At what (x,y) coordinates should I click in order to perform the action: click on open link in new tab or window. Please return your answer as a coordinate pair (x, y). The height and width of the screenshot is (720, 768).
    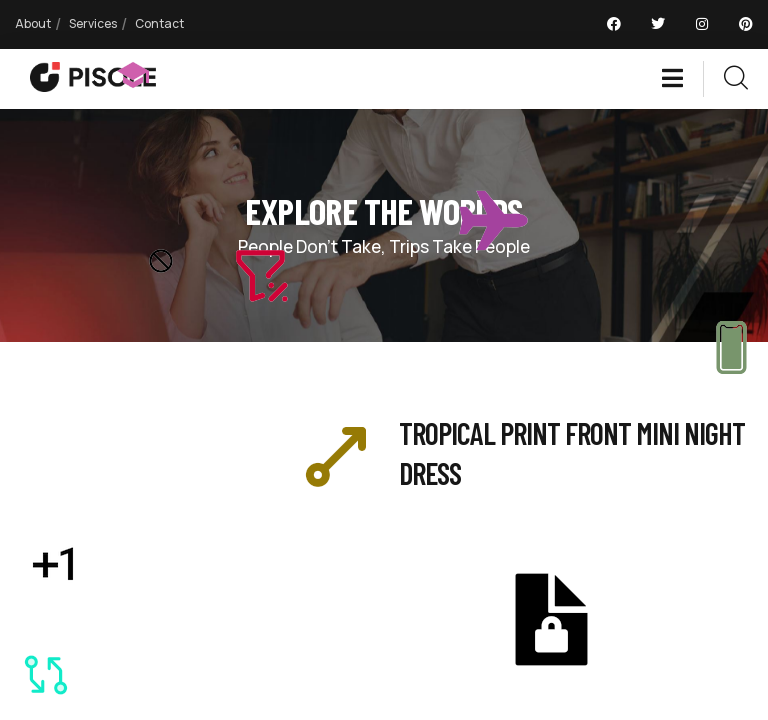
    Looking at the image, I should click on (338, 455).